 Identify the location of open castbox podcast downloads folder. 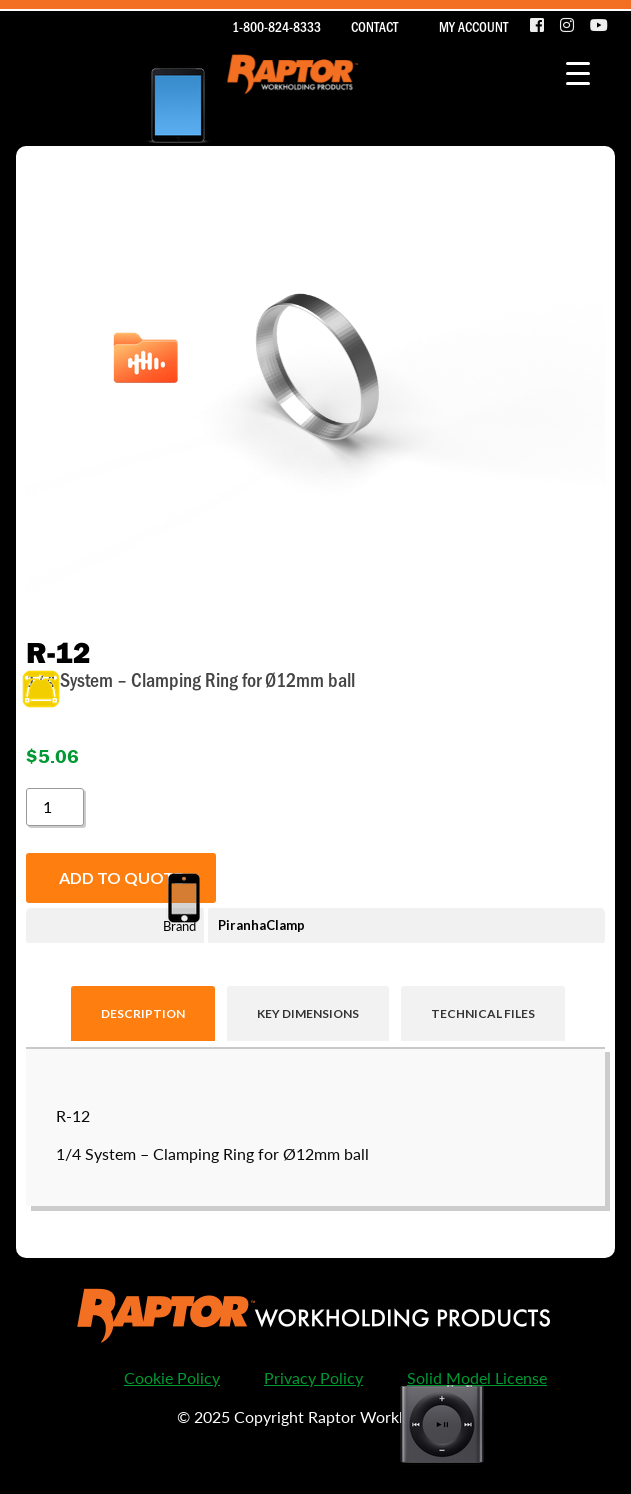
(145, 359).